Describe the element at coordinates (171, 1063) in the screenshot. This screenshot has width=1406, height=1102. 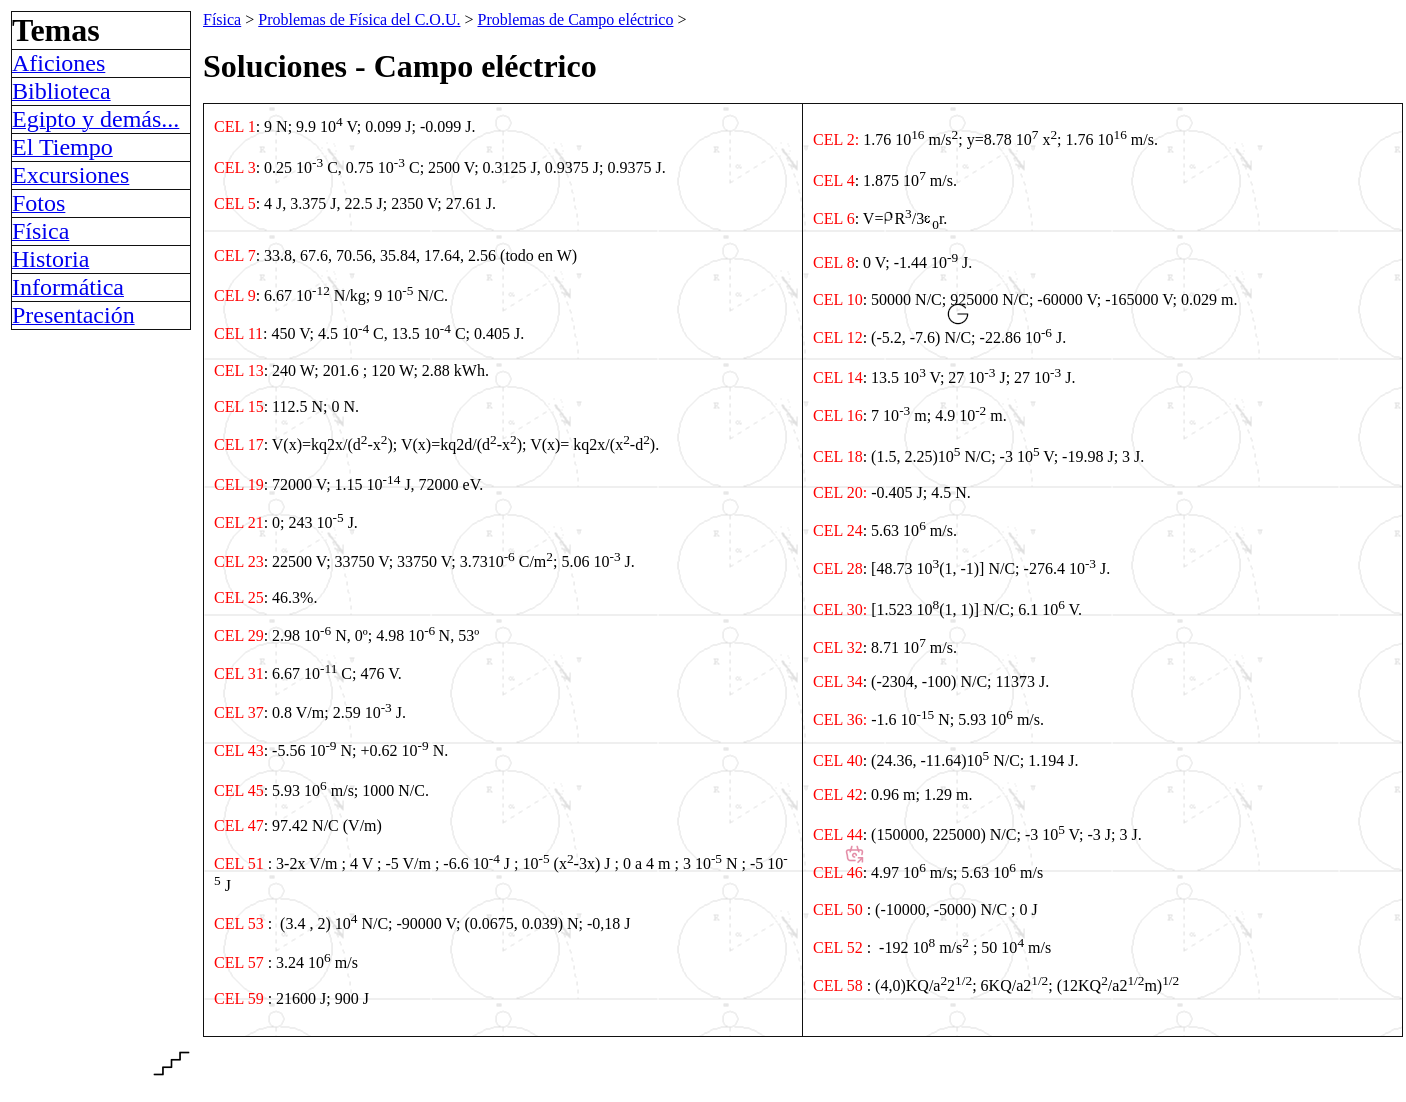
I see `indicates stairs or steps nearby` at that location.